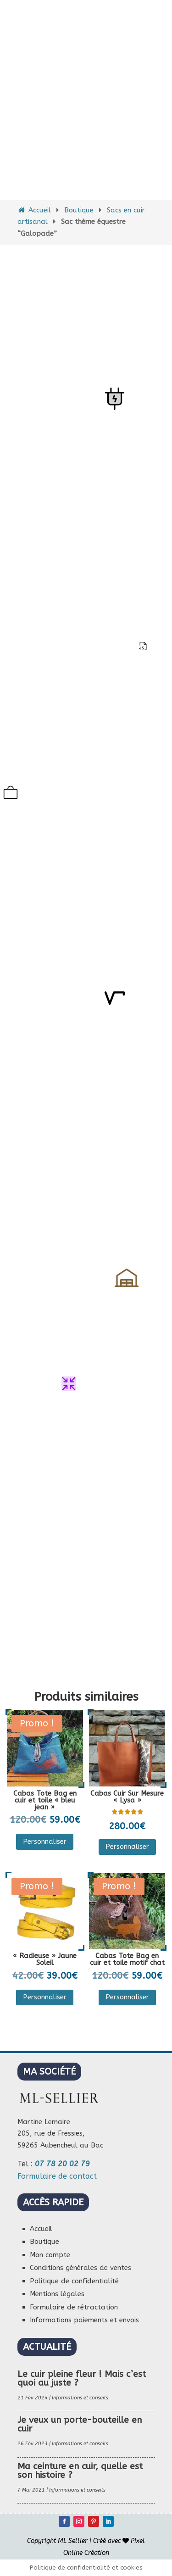 The image size is (172, 2576). What do you see at coordinates (127, 1279) in the screenshot?
I see `access garage or parking settings` at bounding box center [127, 1279].